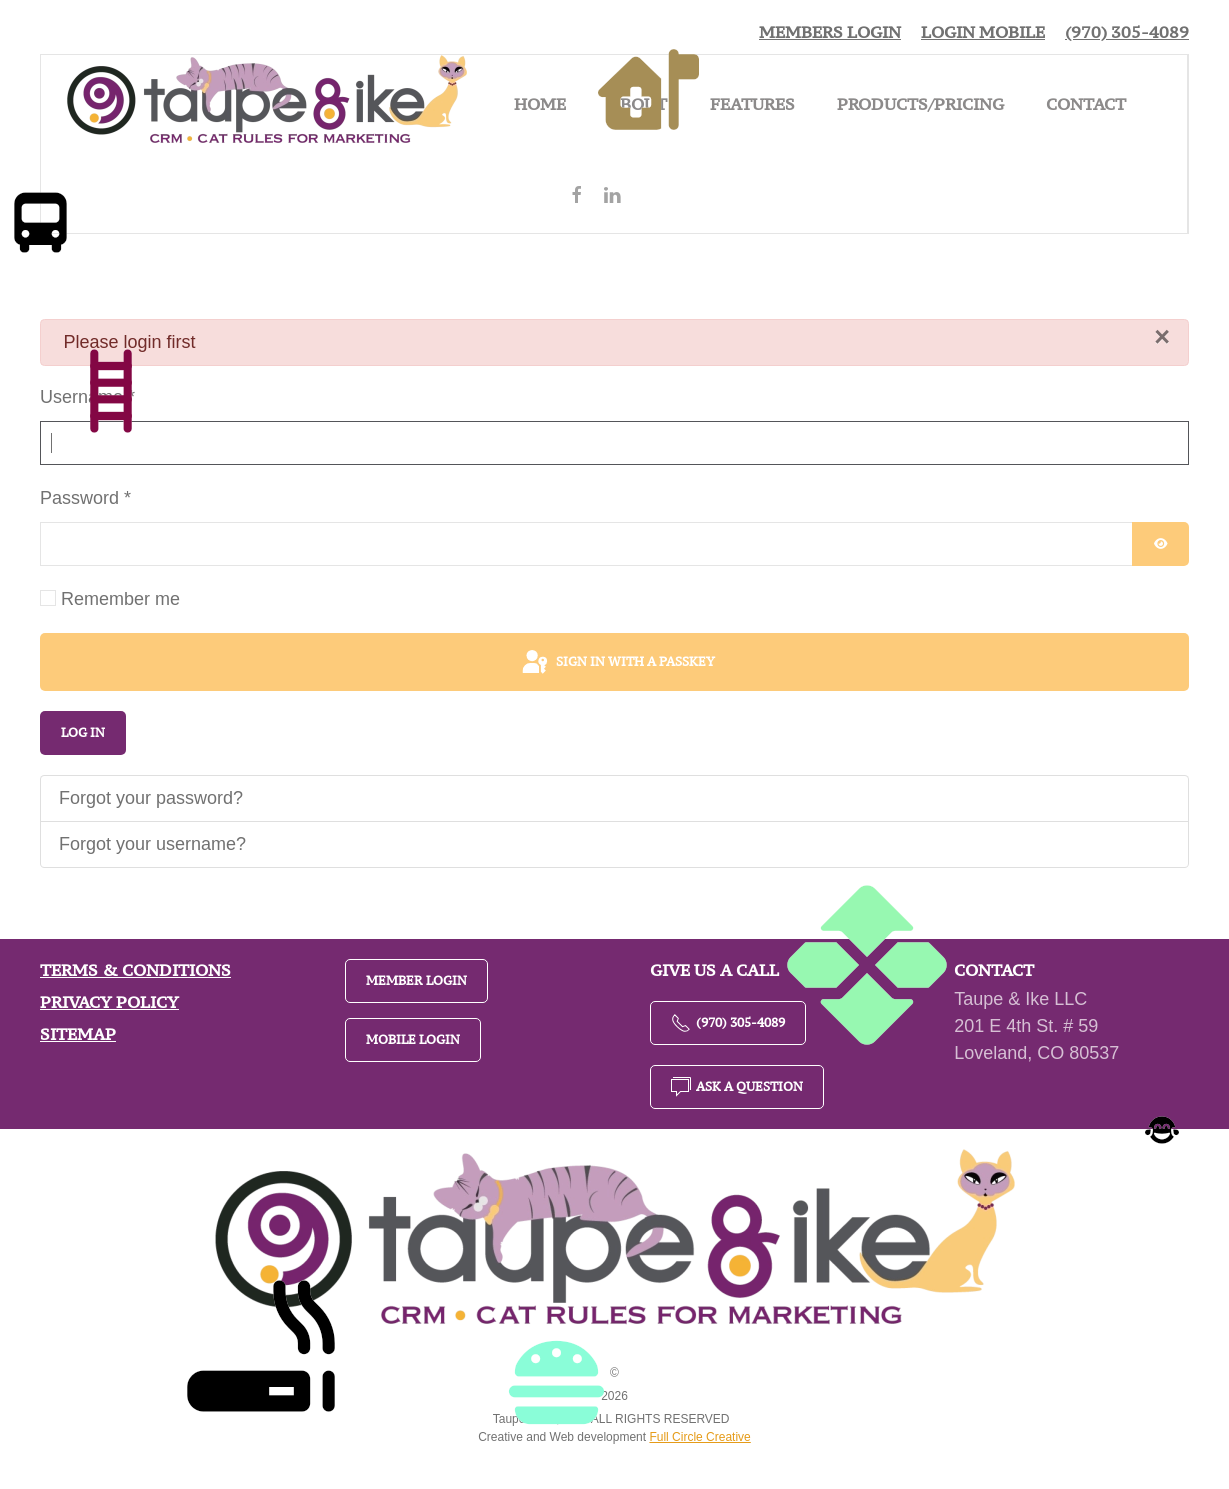 The image size is (1229, 1489). I want to click on pix instant payment system logo, so click(867, 965).